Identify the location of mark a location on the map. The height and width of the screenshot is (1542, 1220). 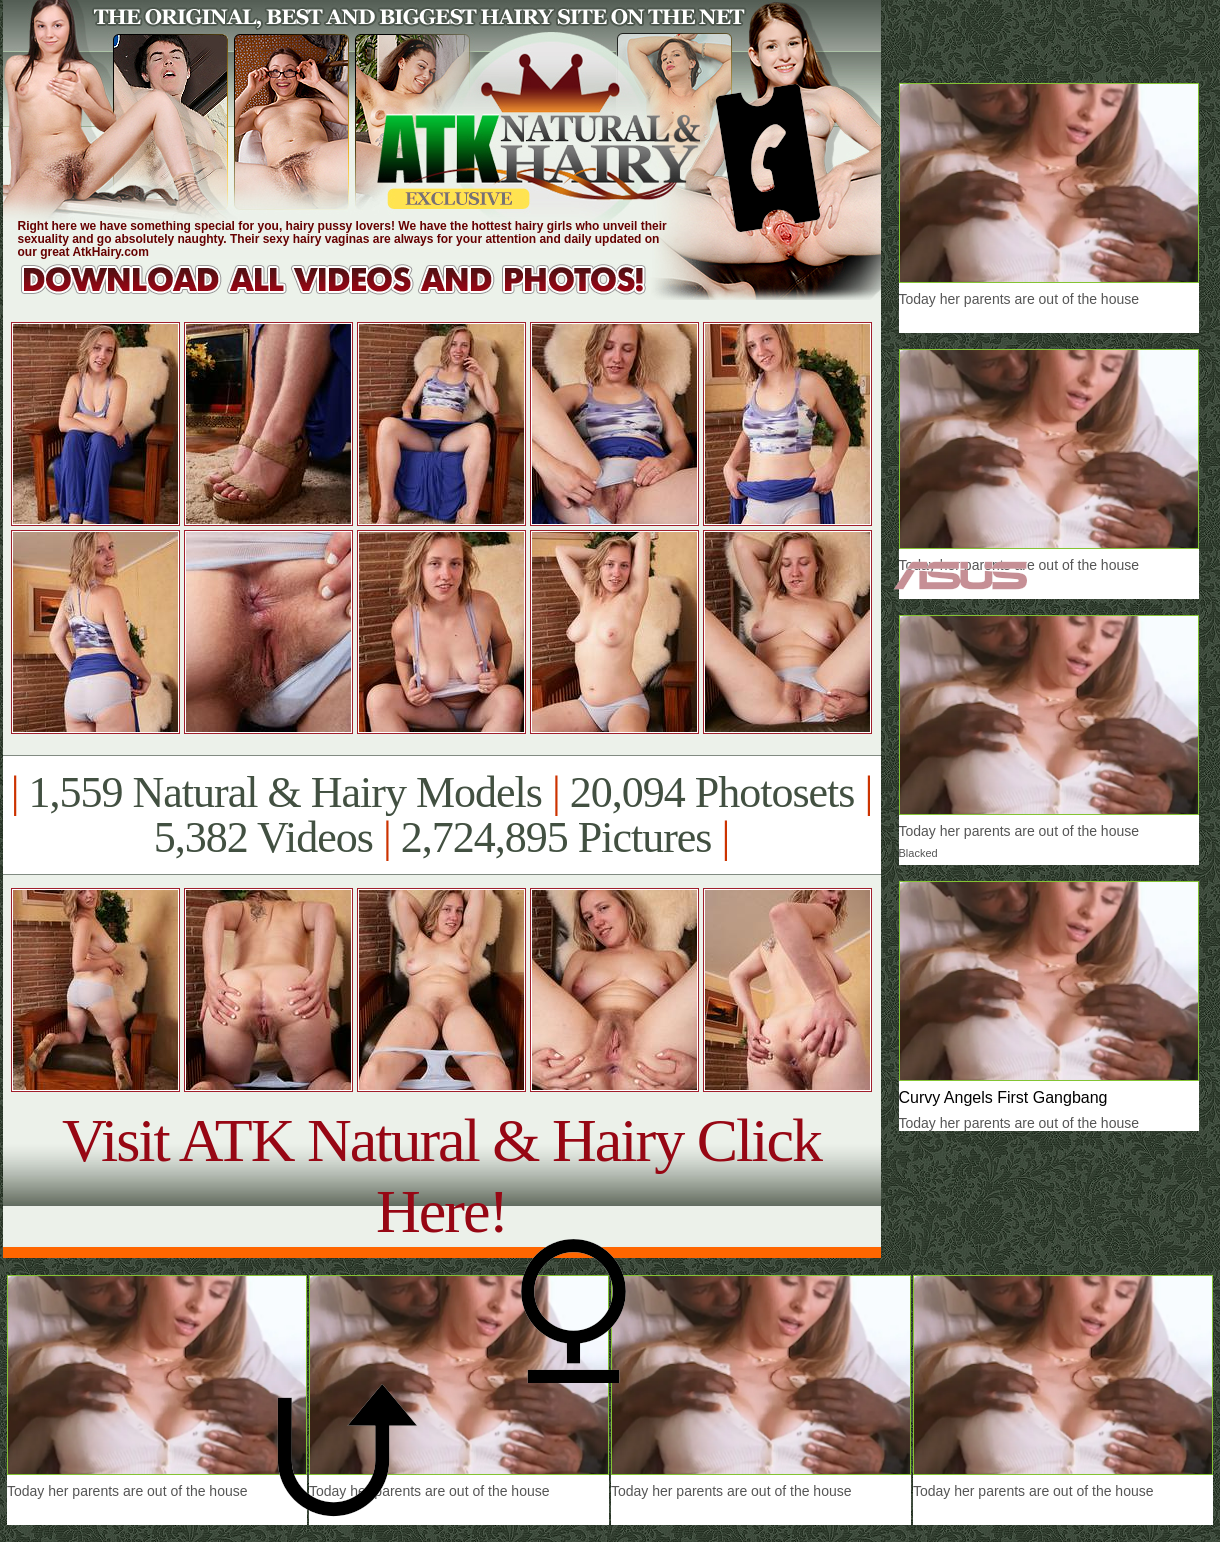
(573, 1304).